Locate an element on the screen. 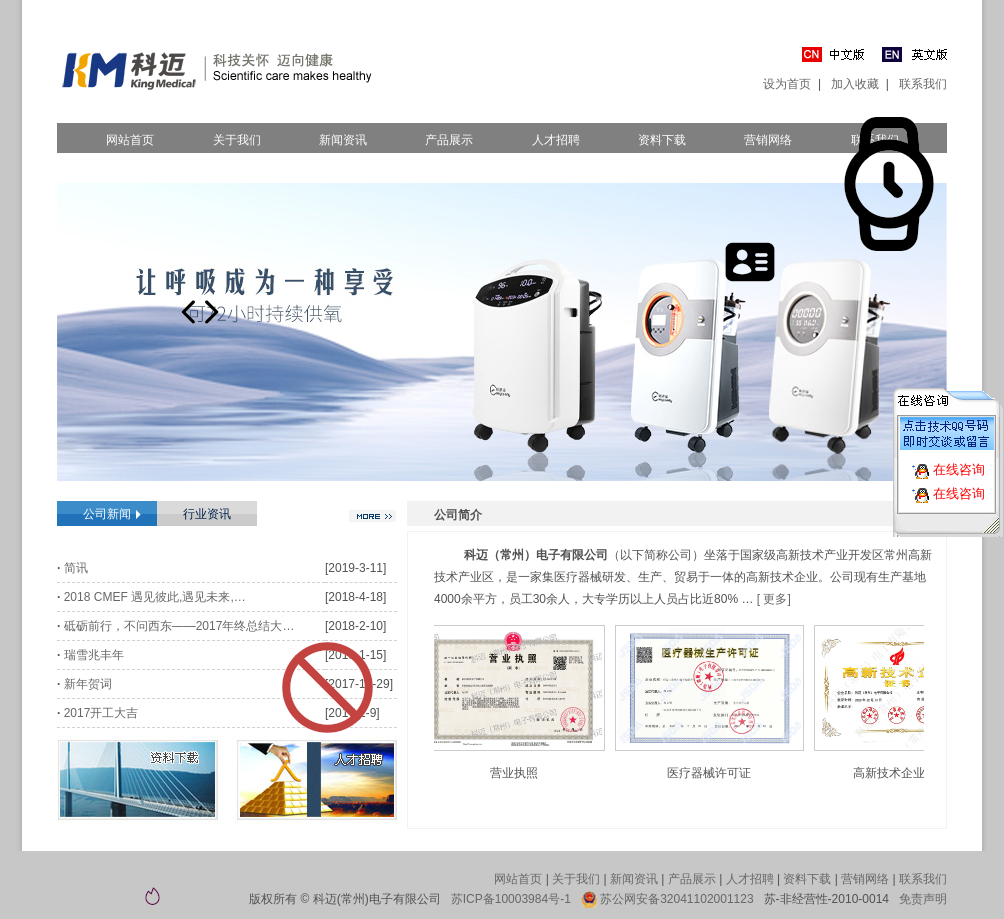 The height and width of the screenshot is (919, 1004). indicates trending or hot content is located at coordinates (152, 896).